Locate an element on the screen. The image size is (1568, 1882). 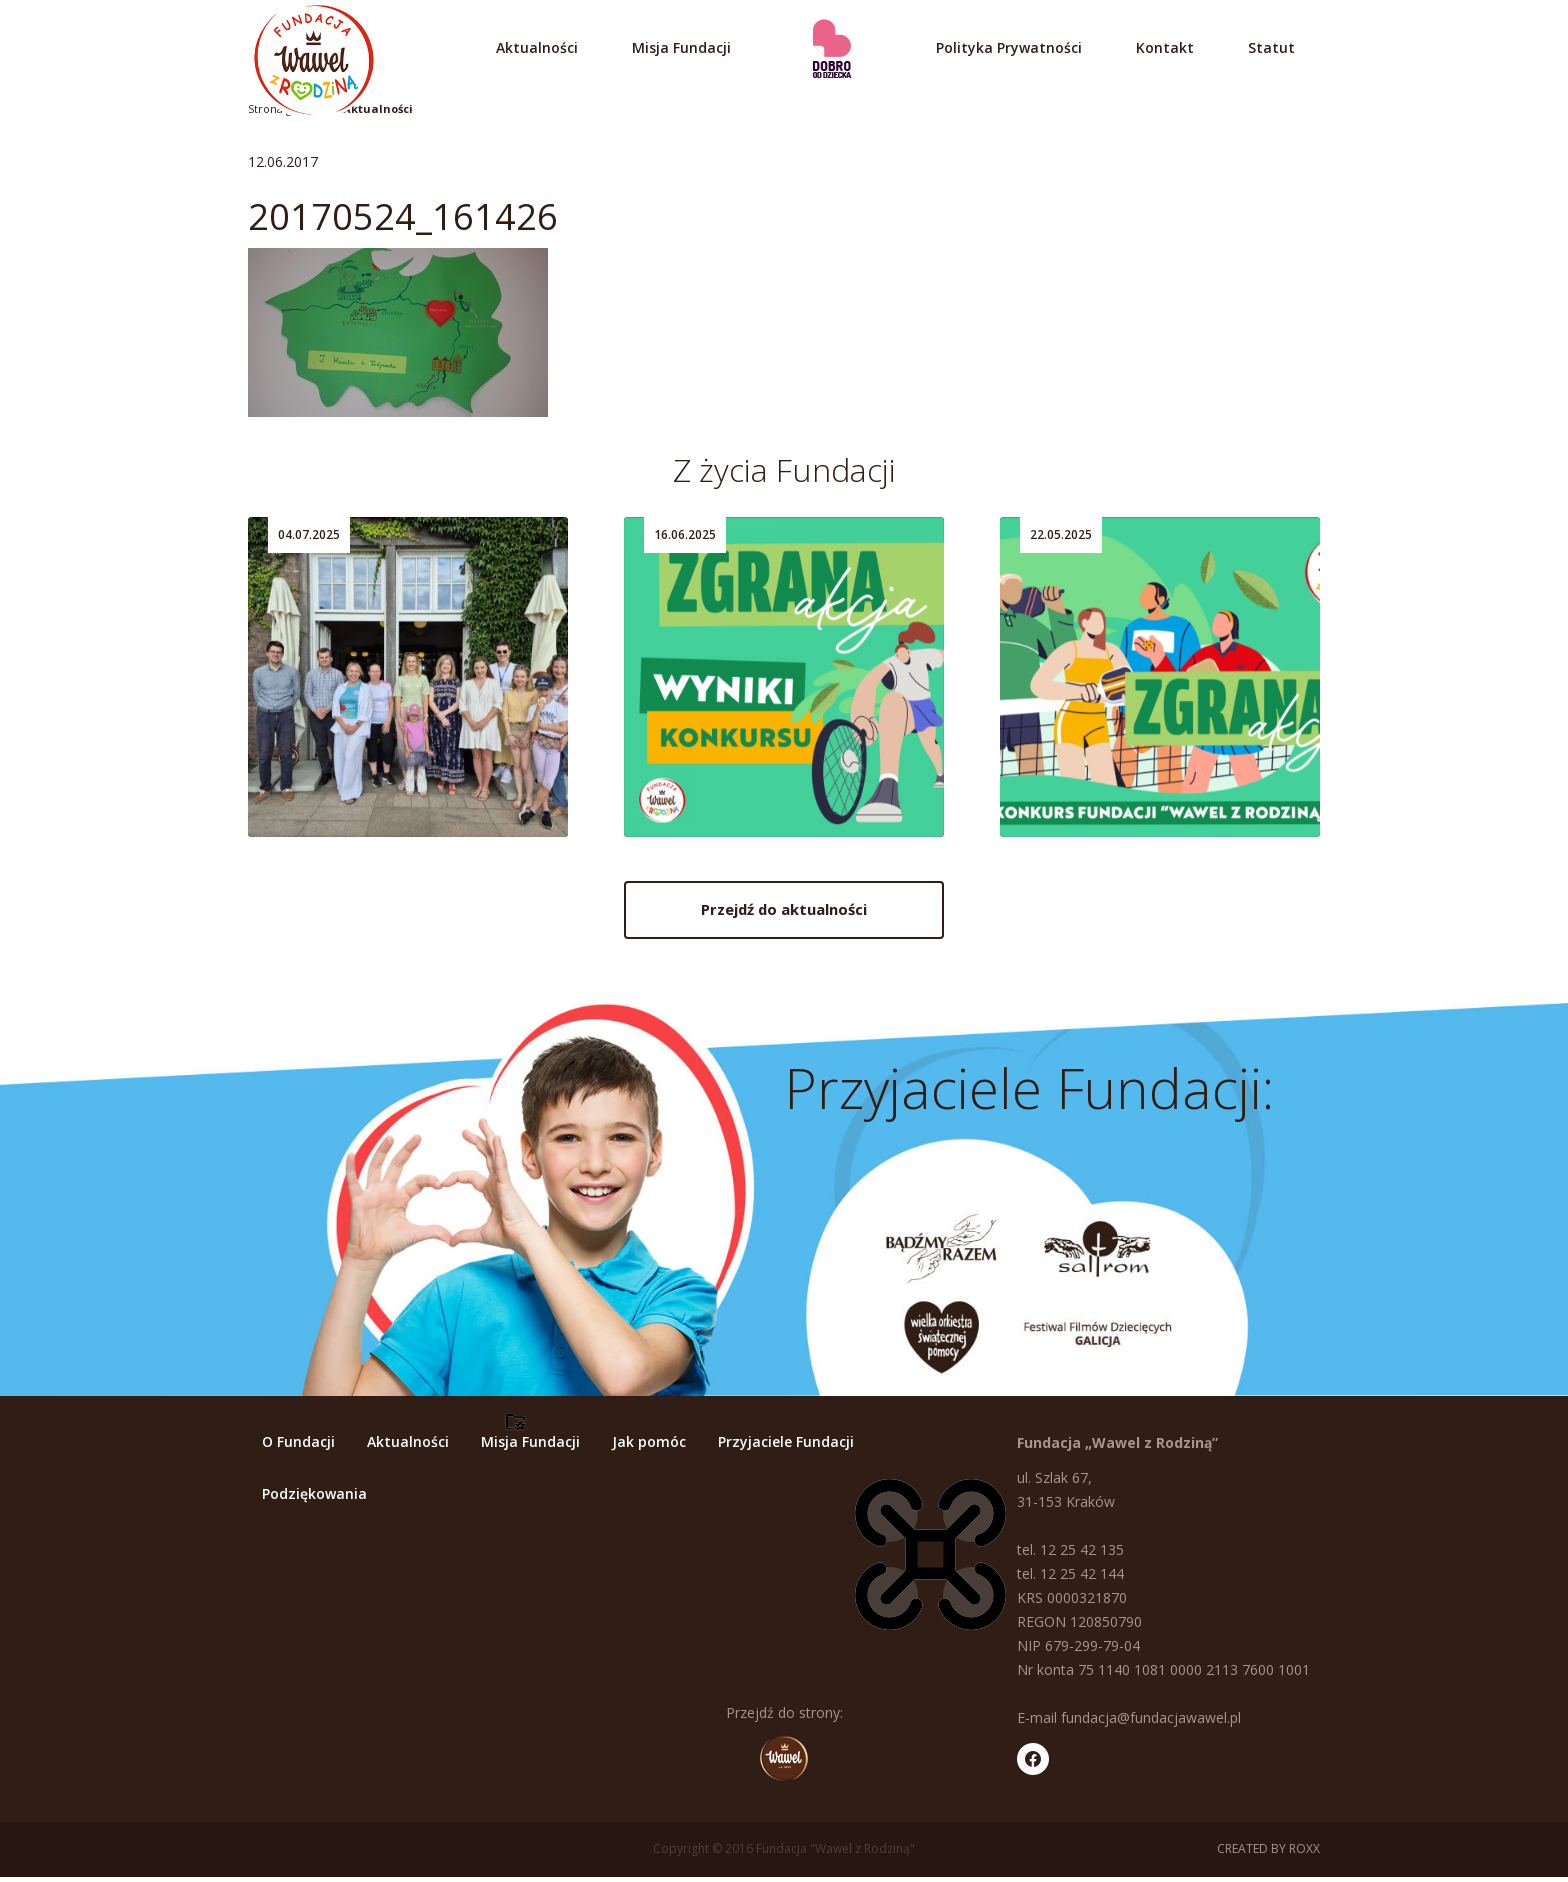
access starred or favorite folders is located at coordinates (515, 1421).